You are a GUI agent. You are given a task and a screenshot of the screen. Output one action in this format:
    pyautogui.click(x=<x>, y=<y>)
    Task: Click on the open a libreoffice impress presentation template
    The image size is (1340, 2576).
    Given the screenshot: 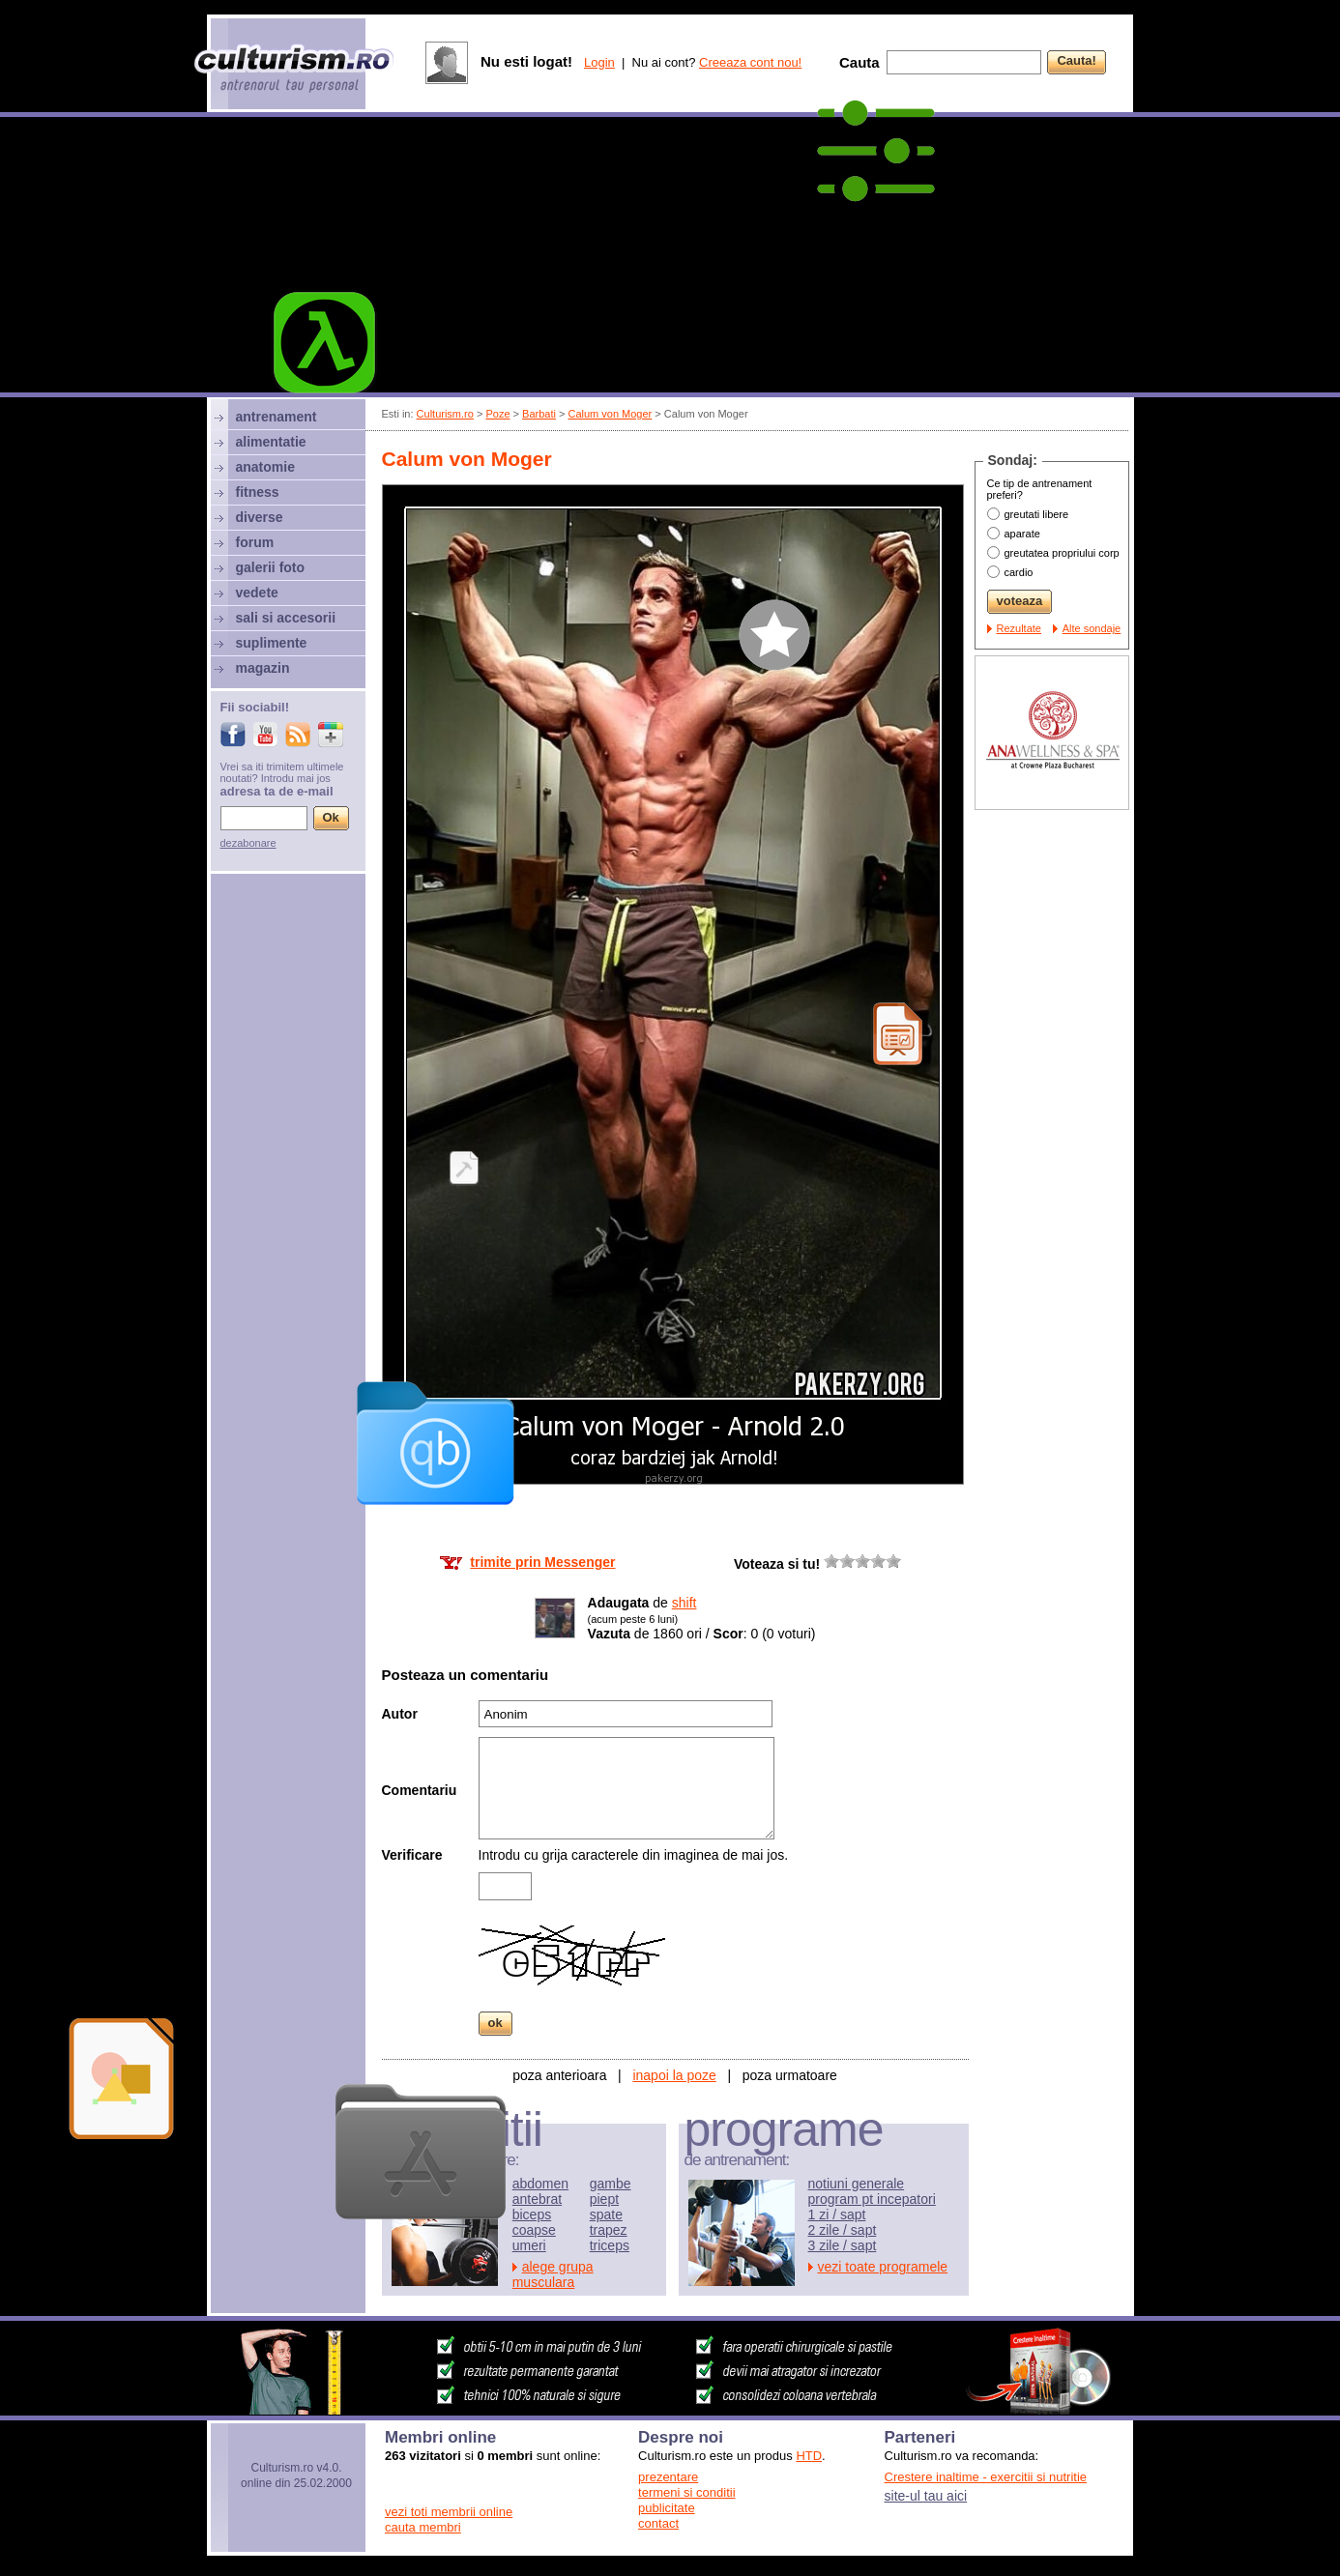 What is the action you would take?
    pyautogui.click(x=897, y=1033)
    